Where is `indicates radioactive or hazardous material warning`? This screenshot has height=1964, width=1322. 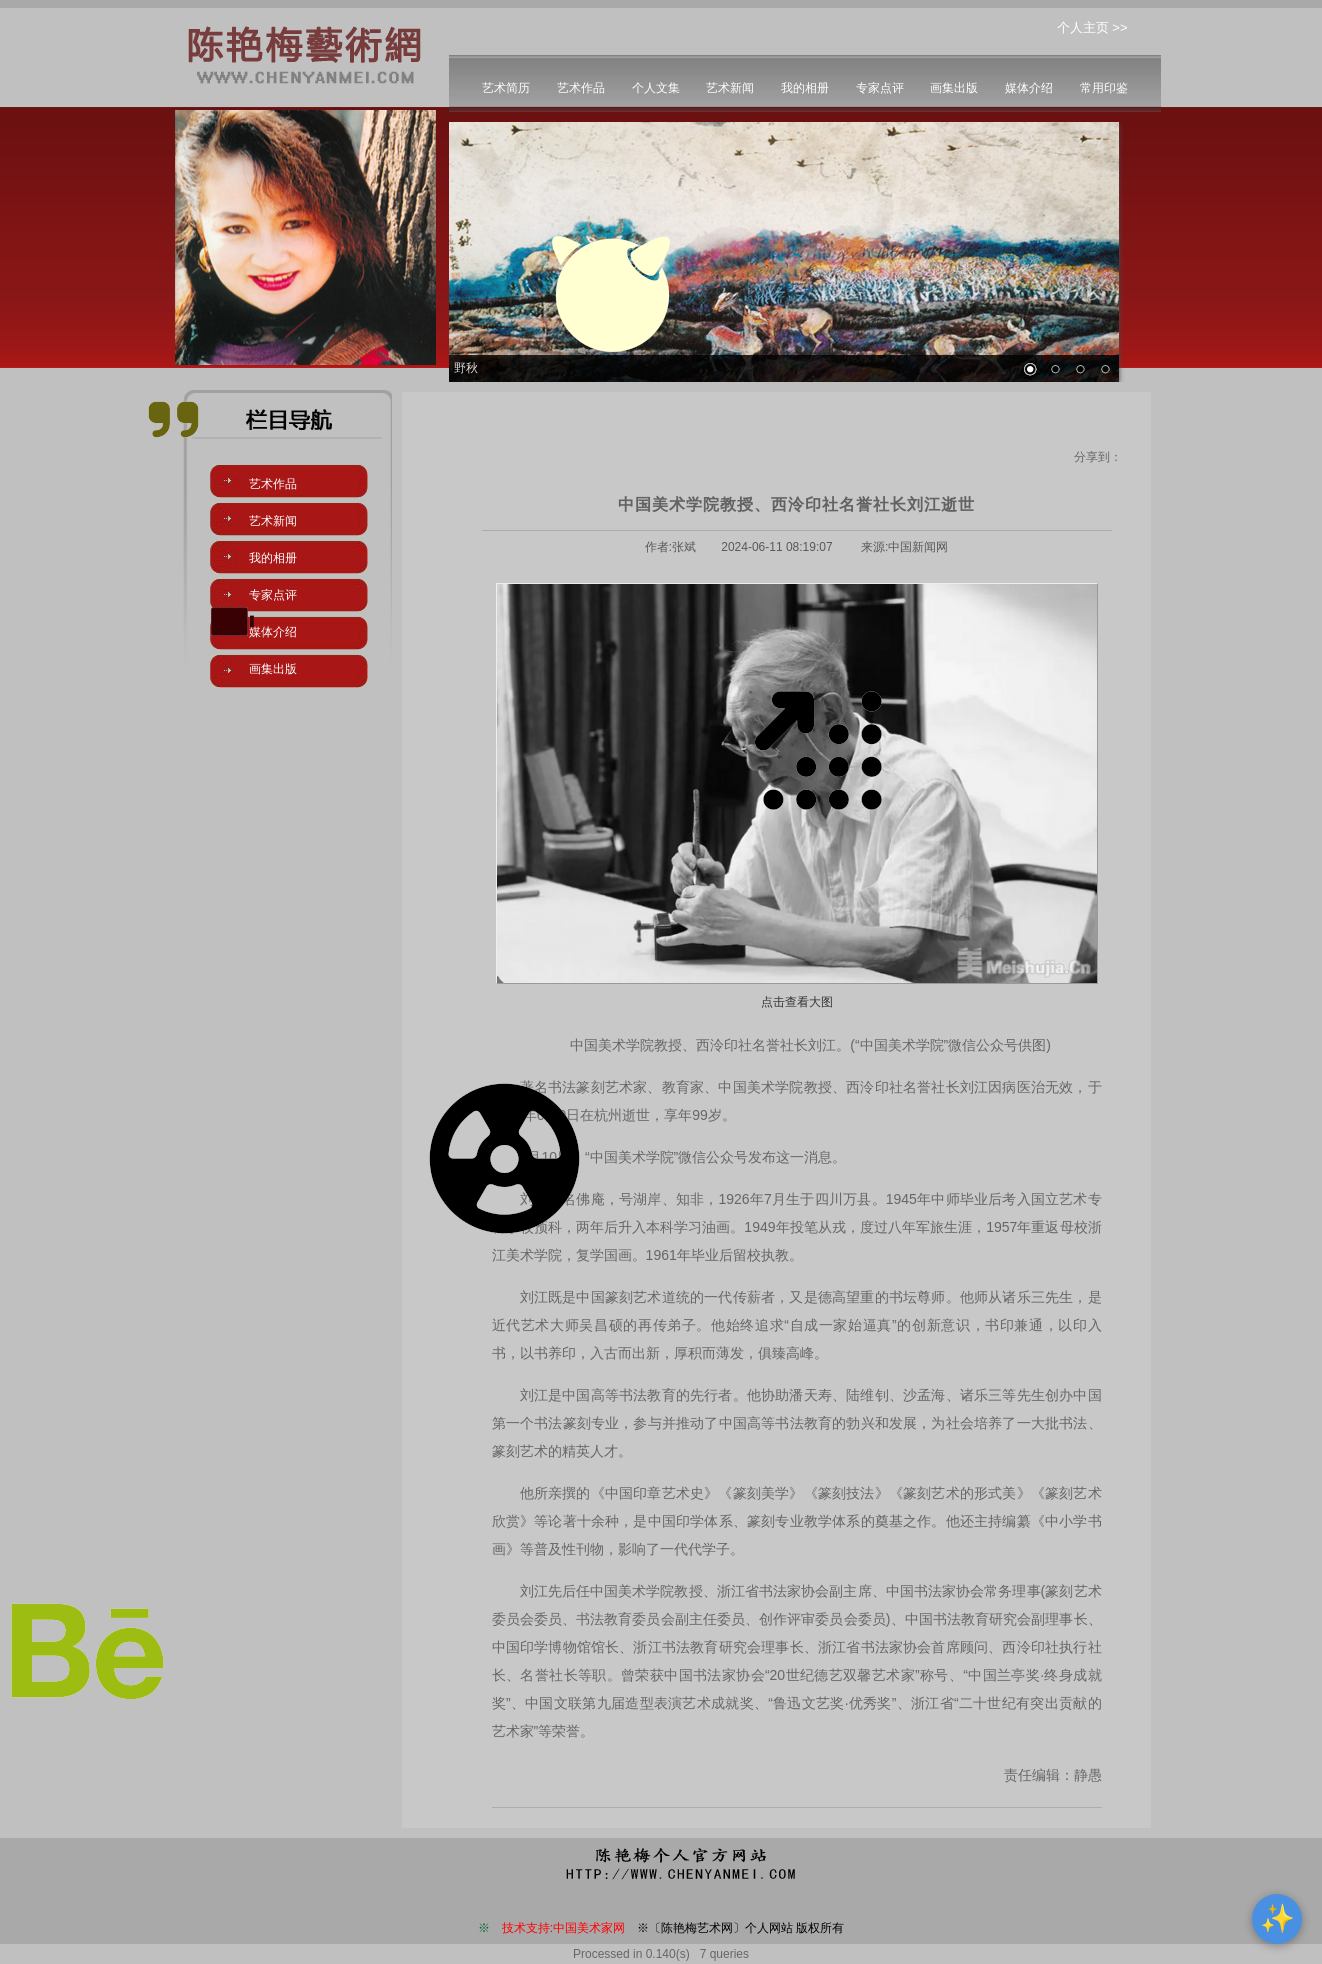
indicates radioactive or hazardous material warning is located at coordinates (504, 1158).